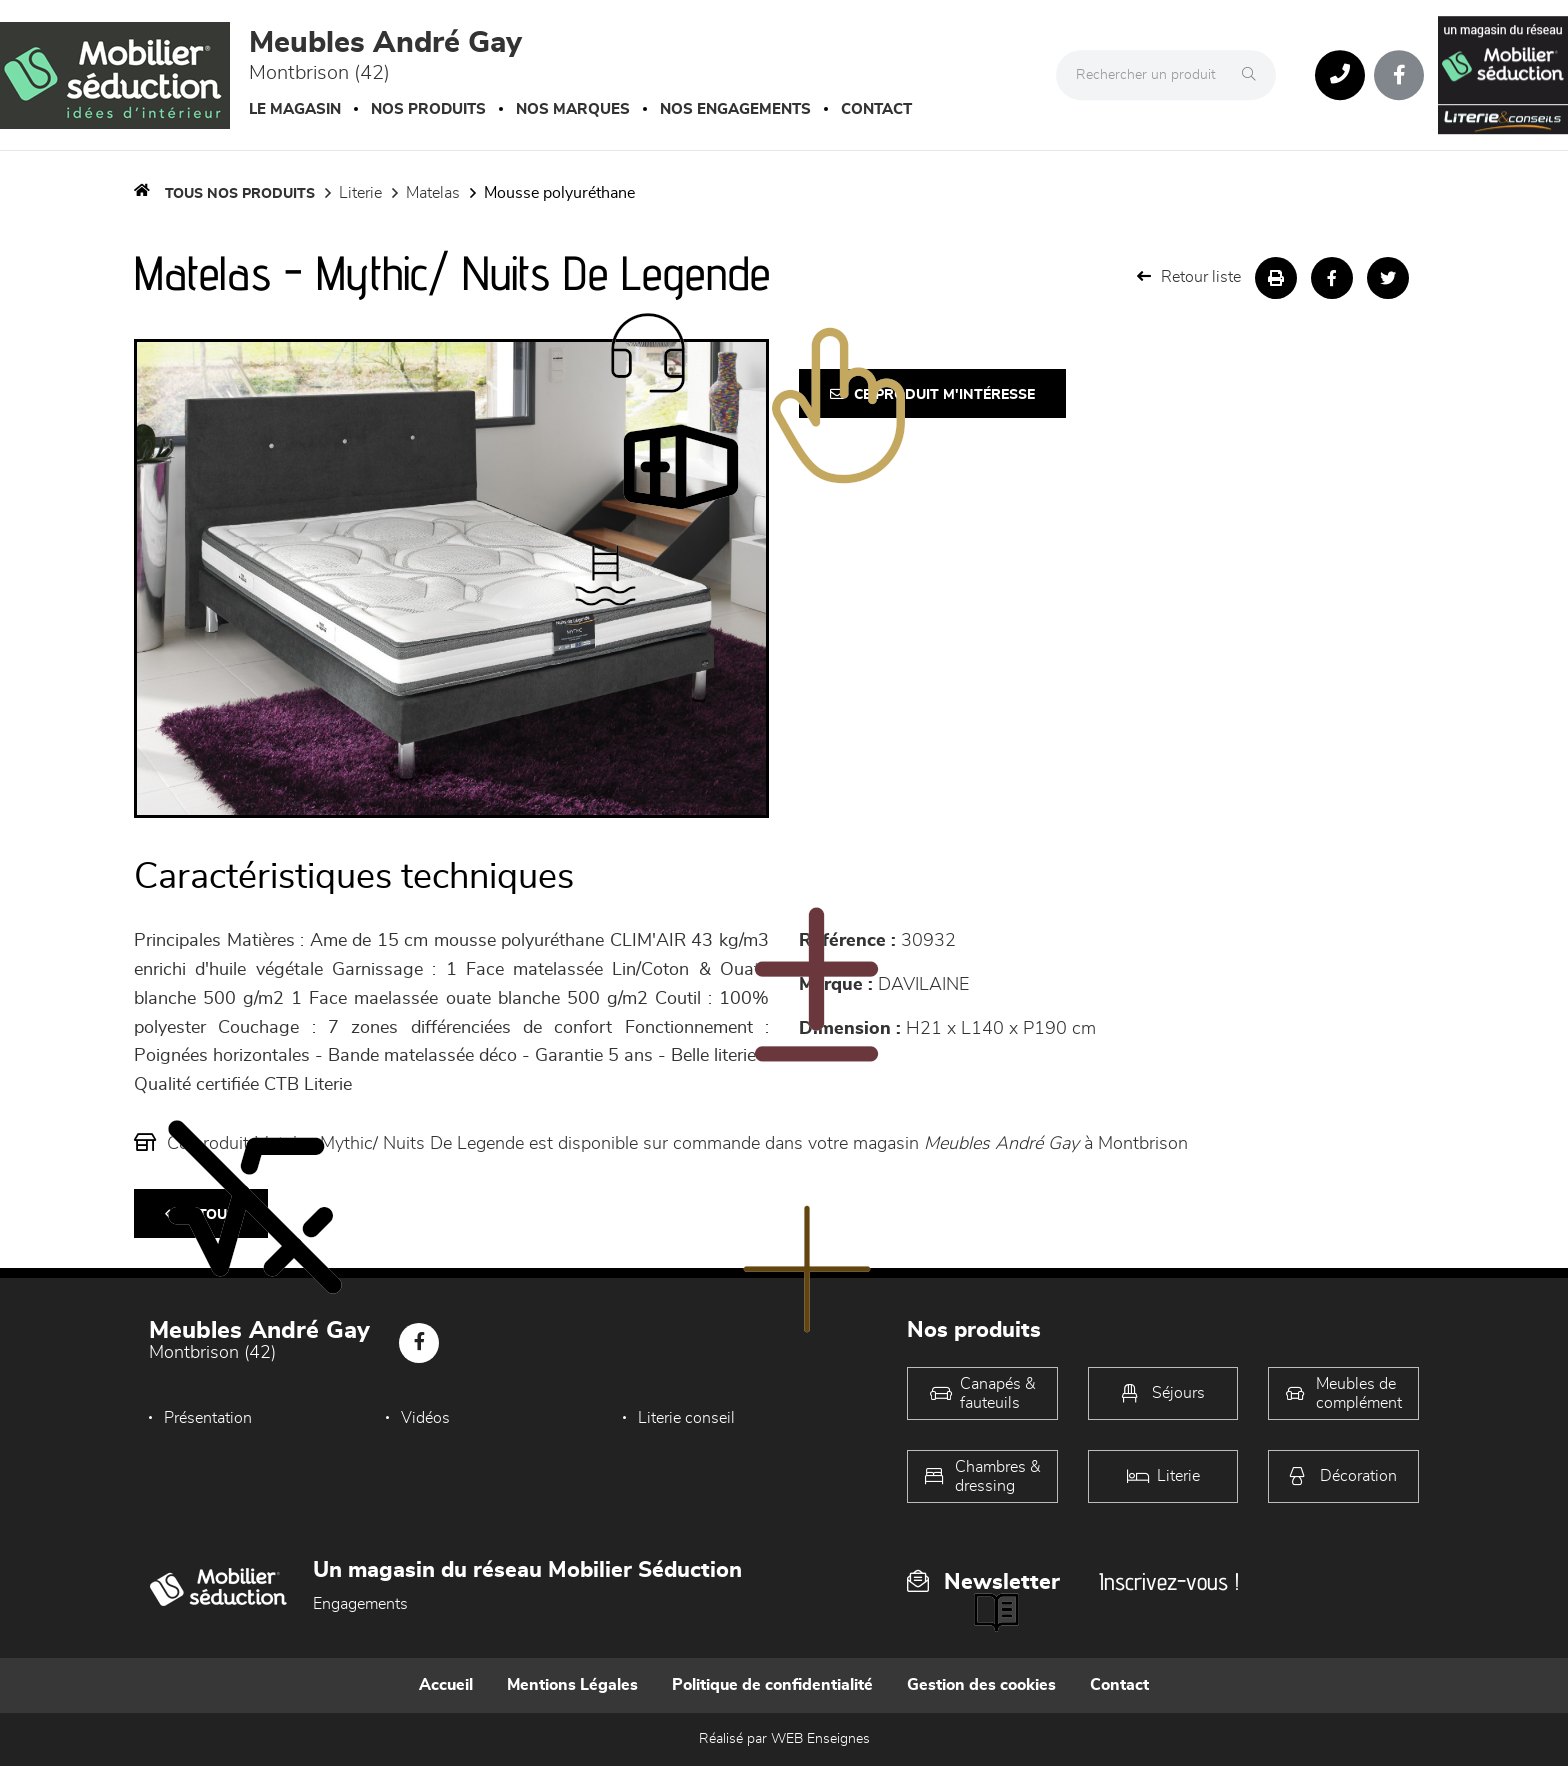 Image resolution: width=1568 pixels, height=1766 pixels. Describe the element at coordinates (838, 405) in the screenshot. I see `tap to select or interact with an element` at that location.